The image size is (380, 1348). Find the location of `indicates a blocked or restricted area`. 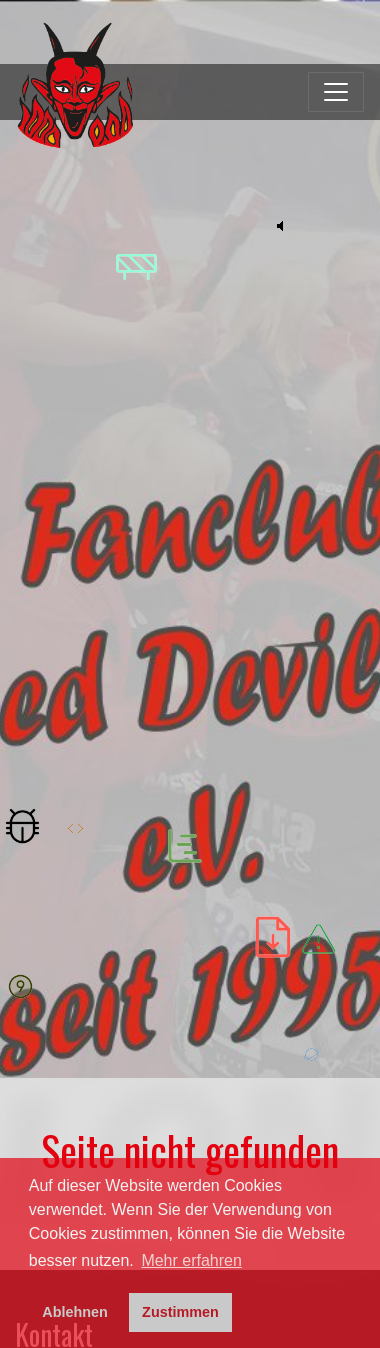

indicates a blocked or restricted area is located at coordinates (136, 265).